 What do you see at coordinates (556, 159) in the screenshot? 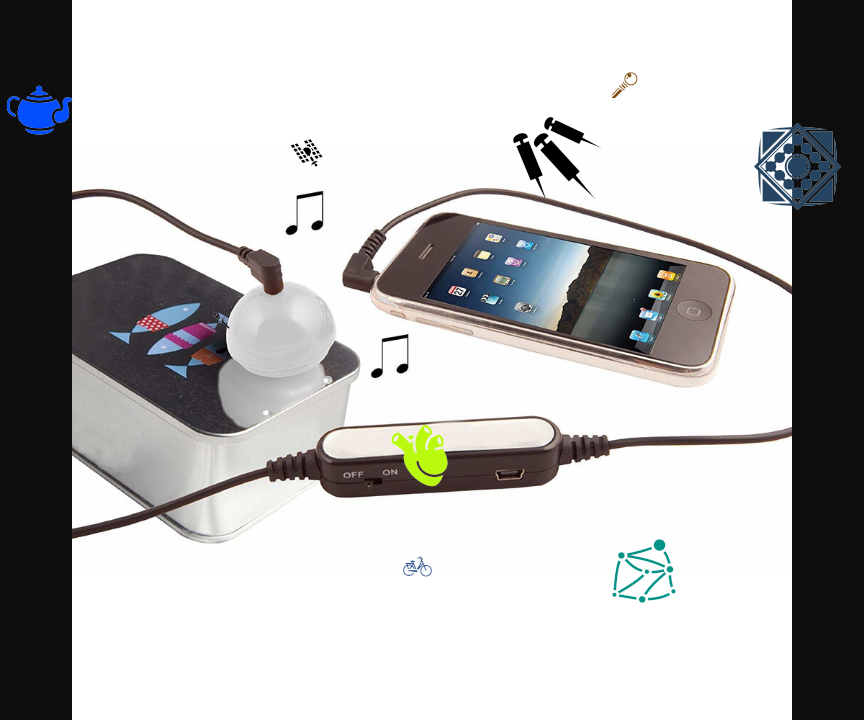
I see `indicates acupuncture or needle-based treatment` at bounding box center [556, 159].